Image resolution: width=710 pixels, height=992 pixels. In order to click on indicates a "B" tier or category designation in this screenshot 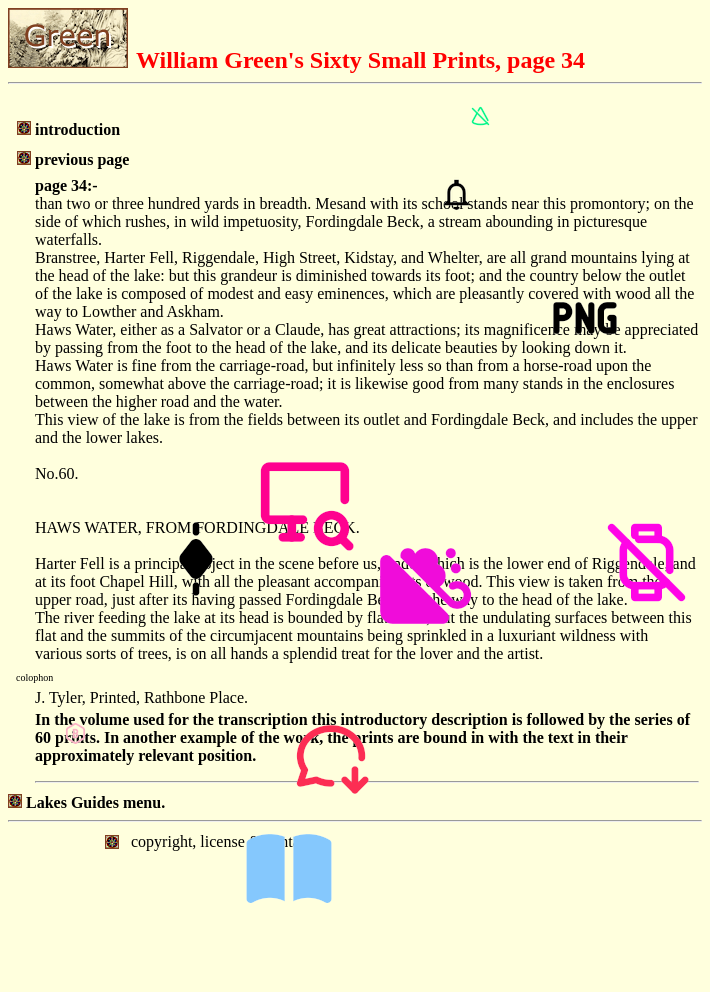, I will do `click(75, 733)`.